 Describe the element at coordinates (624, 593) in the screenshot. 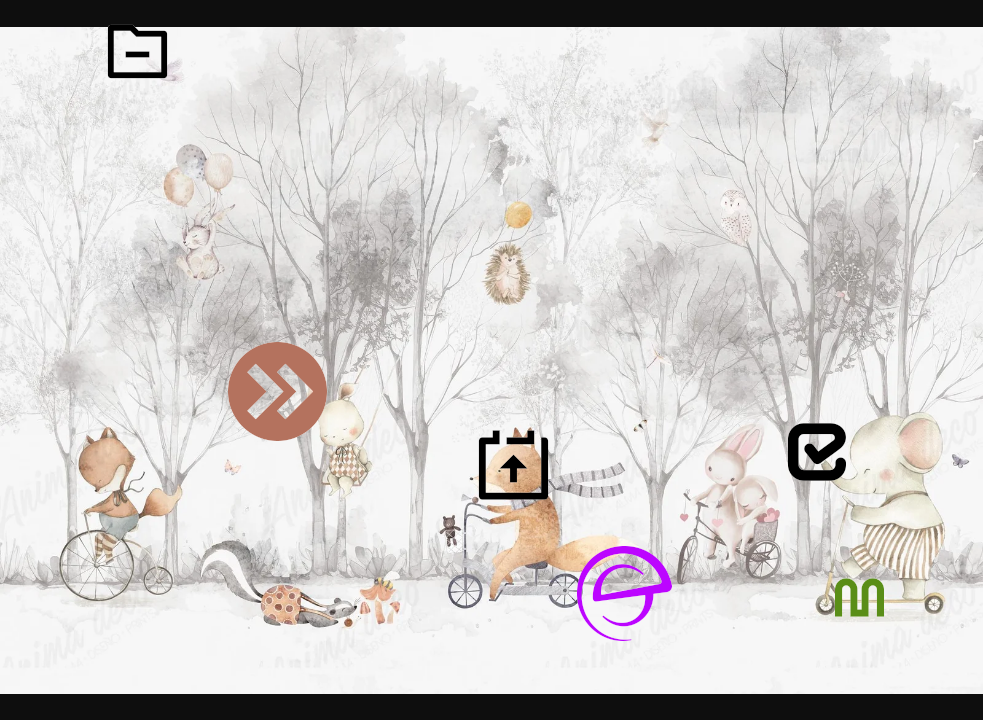

I see `esoteric software company logo` at that location.